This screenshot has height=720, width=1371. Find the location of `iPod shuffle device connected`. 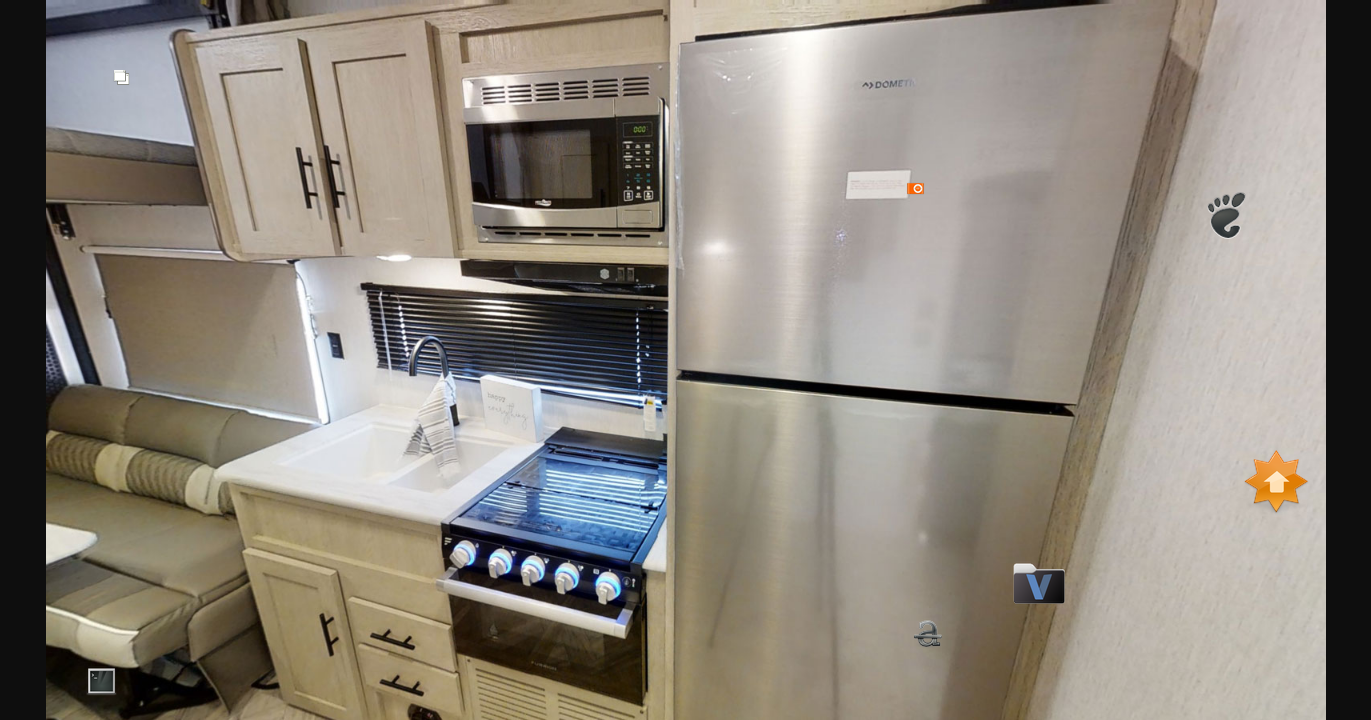

iPod shuffle device connected is located at coordinates (915, 185).